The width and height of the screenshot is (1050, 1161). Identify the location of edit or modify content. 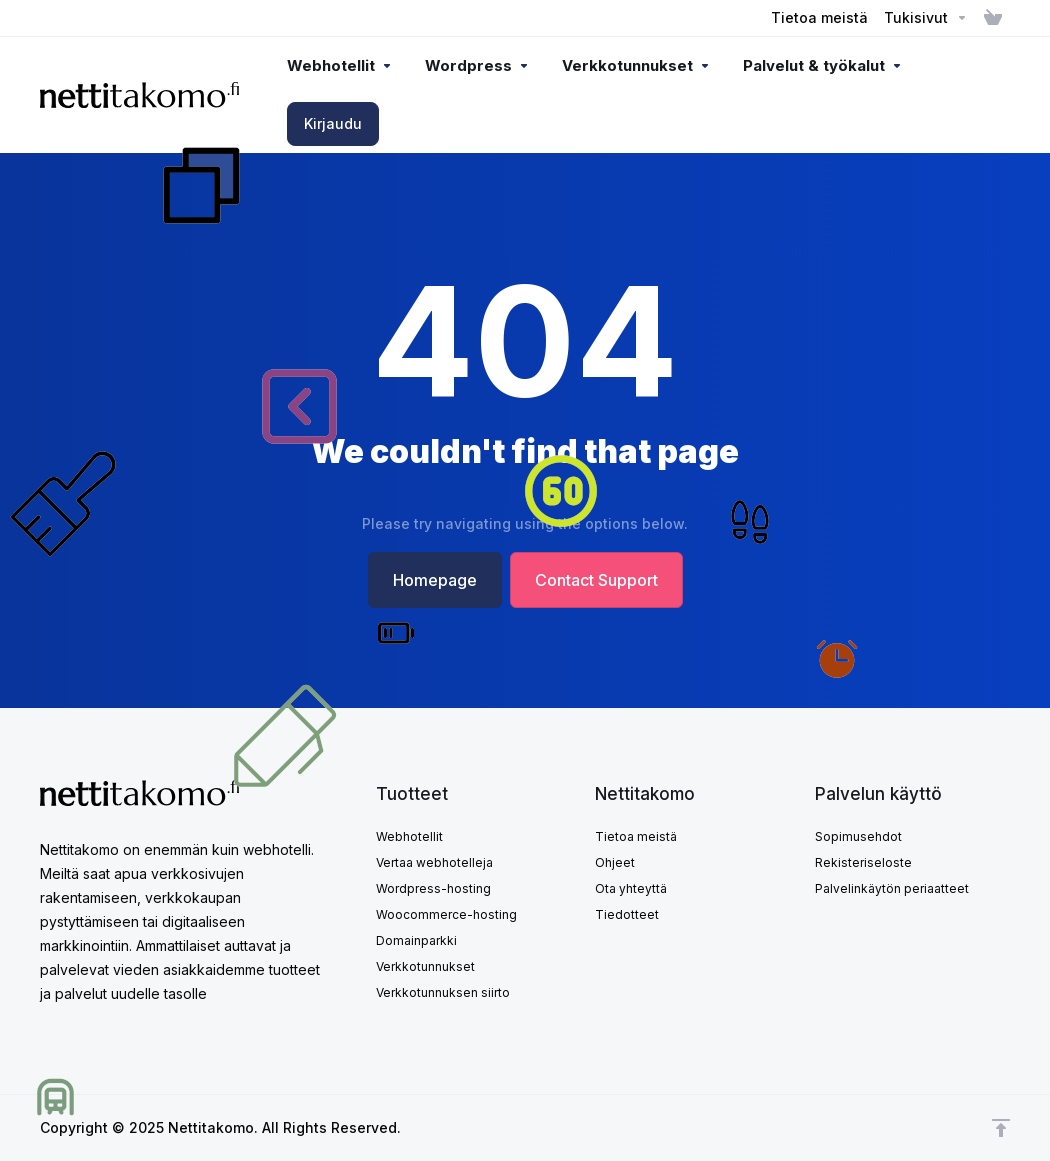
(283, 738).